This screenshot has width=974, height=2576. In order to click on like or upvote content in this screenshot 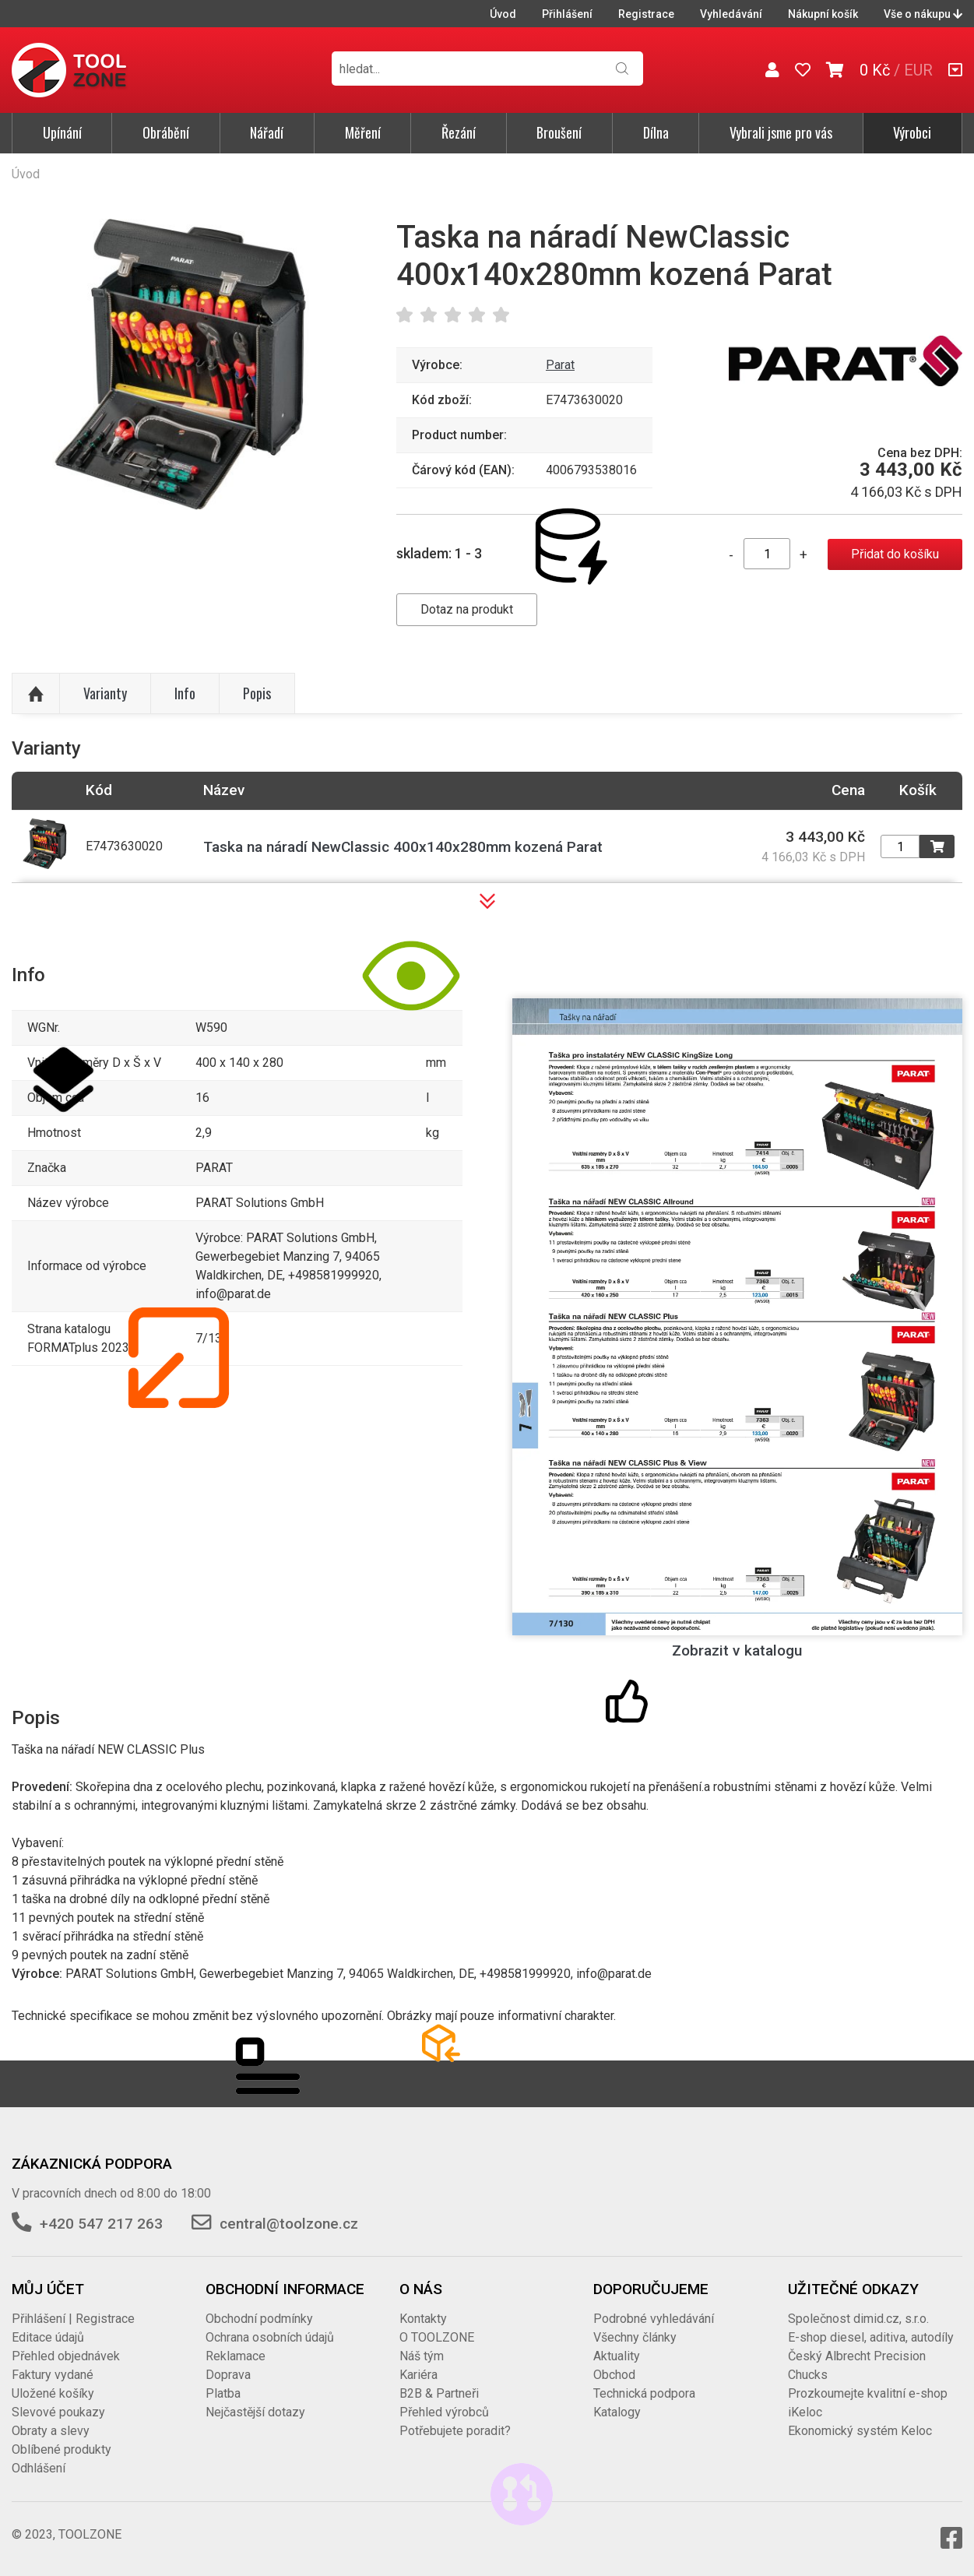, I will do `click(628, 1701)`.